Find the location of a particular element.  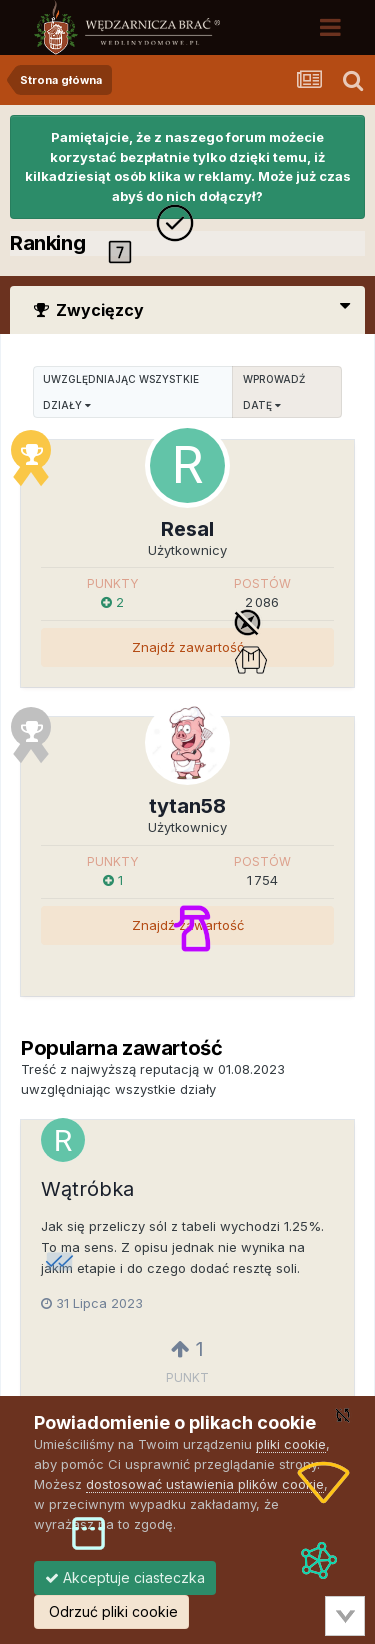

disable compass or navigation mode is located at coordinates (247, 622).